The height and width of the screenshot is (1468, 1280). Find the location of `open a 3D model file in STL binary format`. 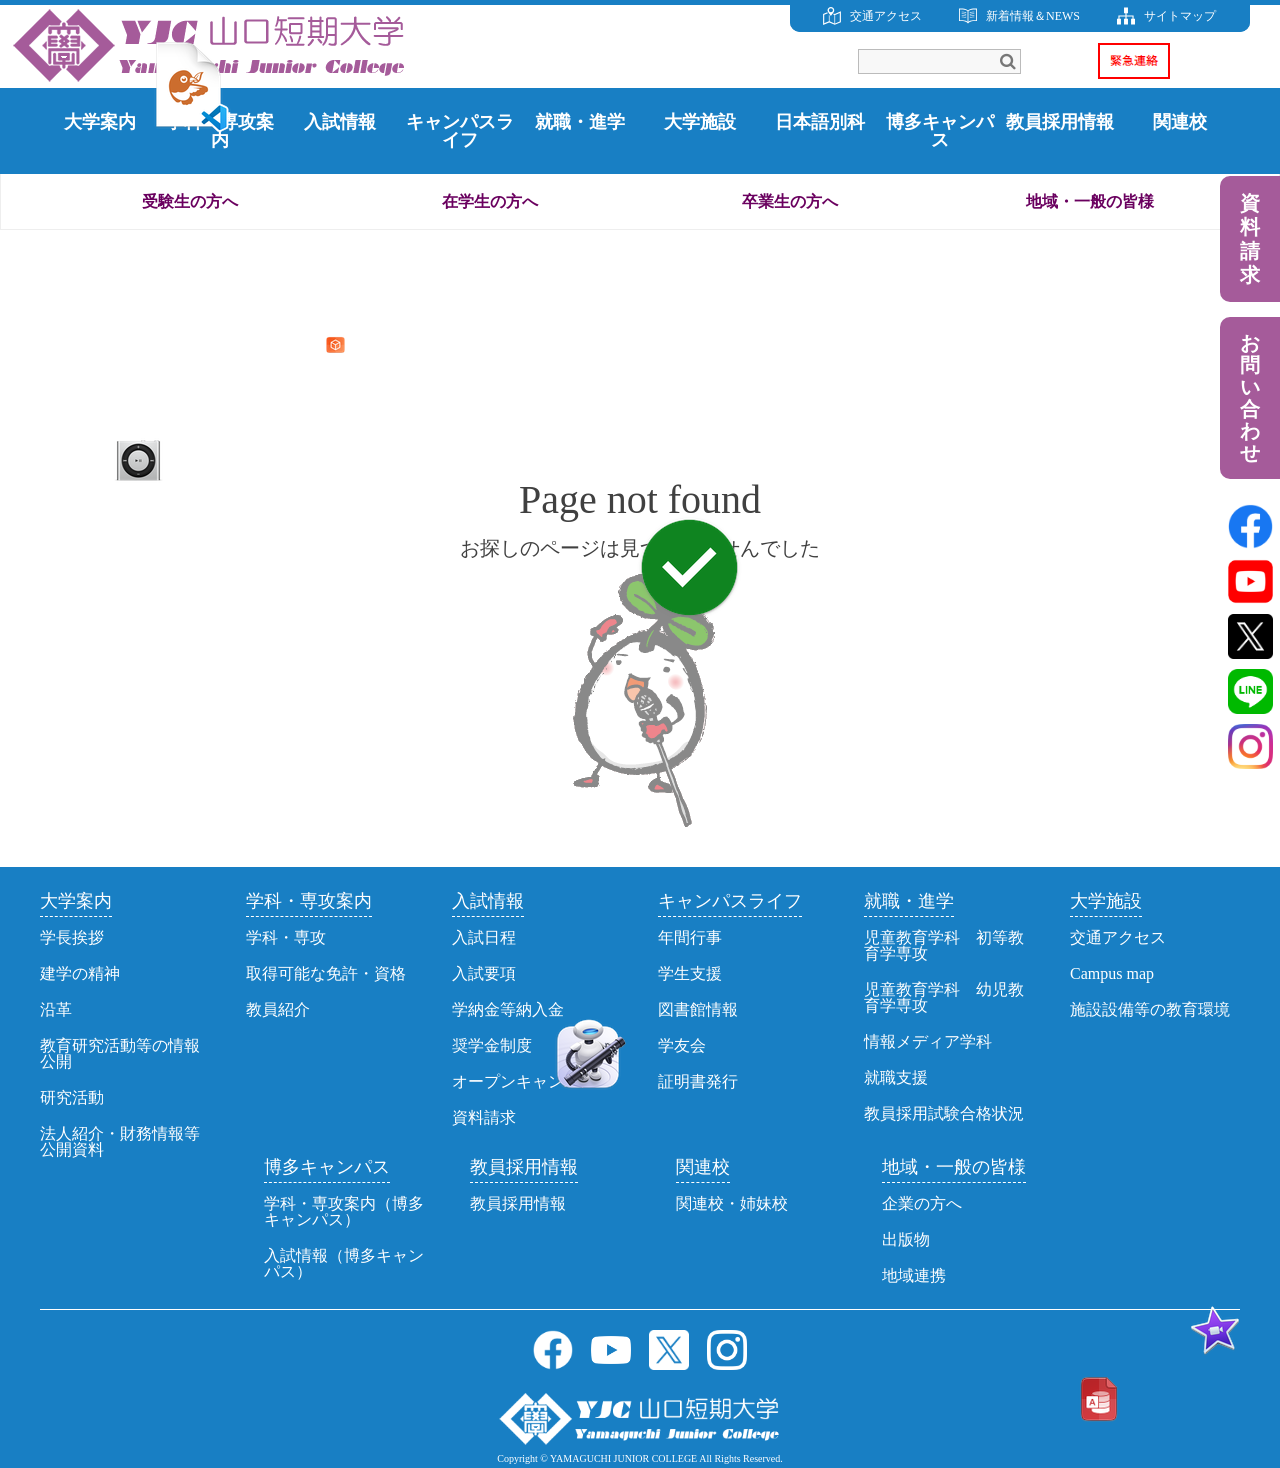

open a 3D model file in STL binary format is located at coordinates (335, 344).